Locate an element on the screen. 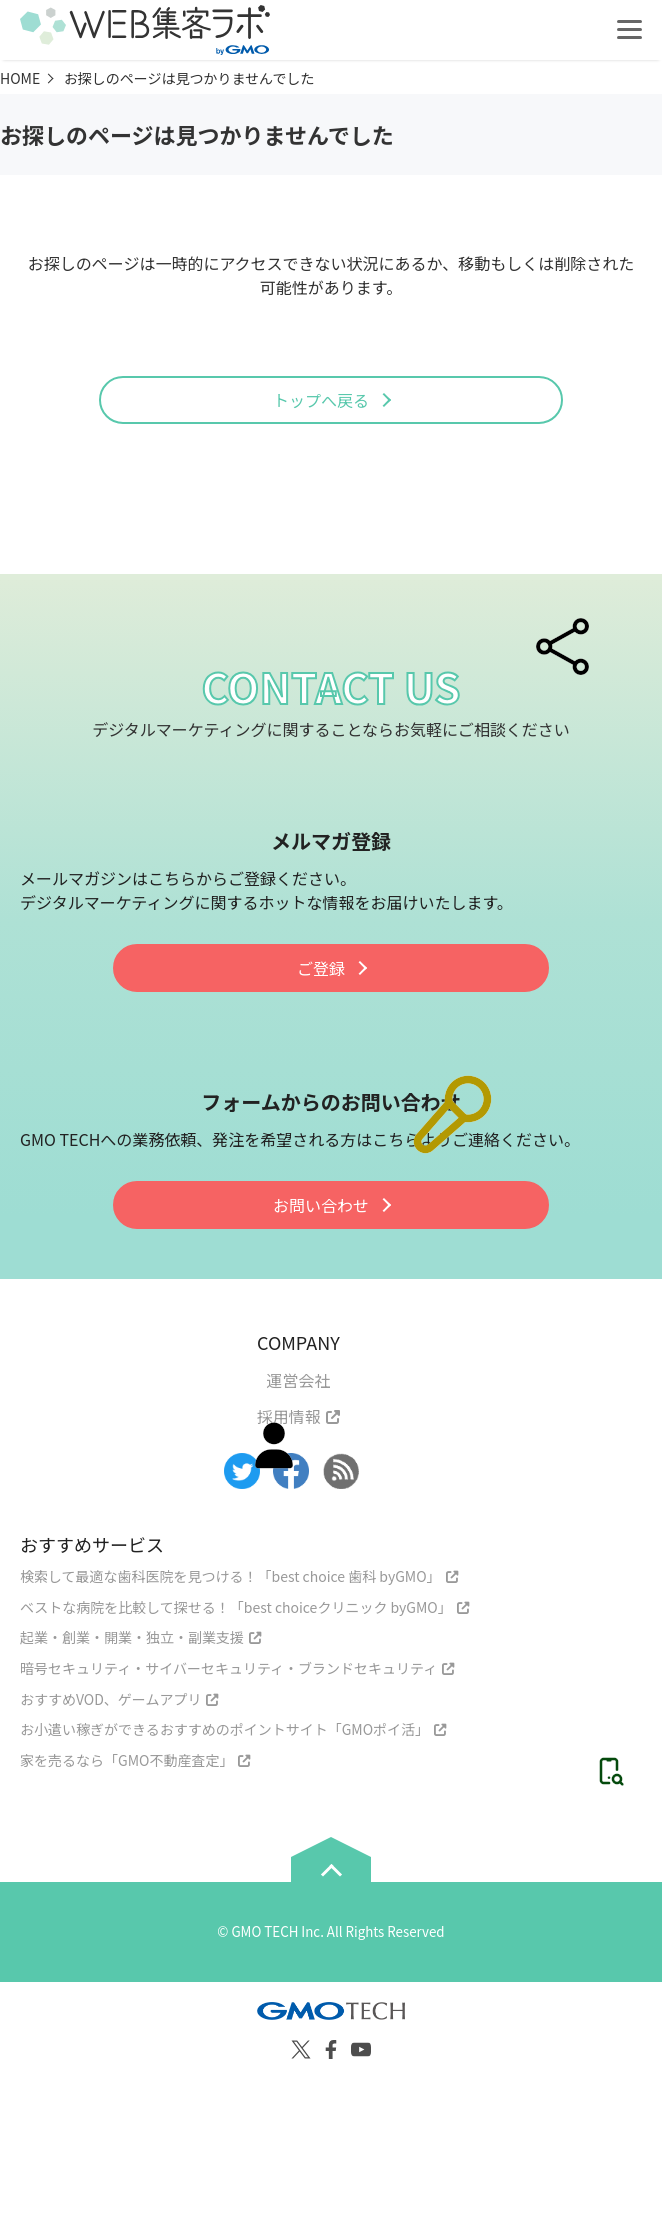 This screenshot has height=2220, width=662. view your profile is located at coordinates (274, 1445).